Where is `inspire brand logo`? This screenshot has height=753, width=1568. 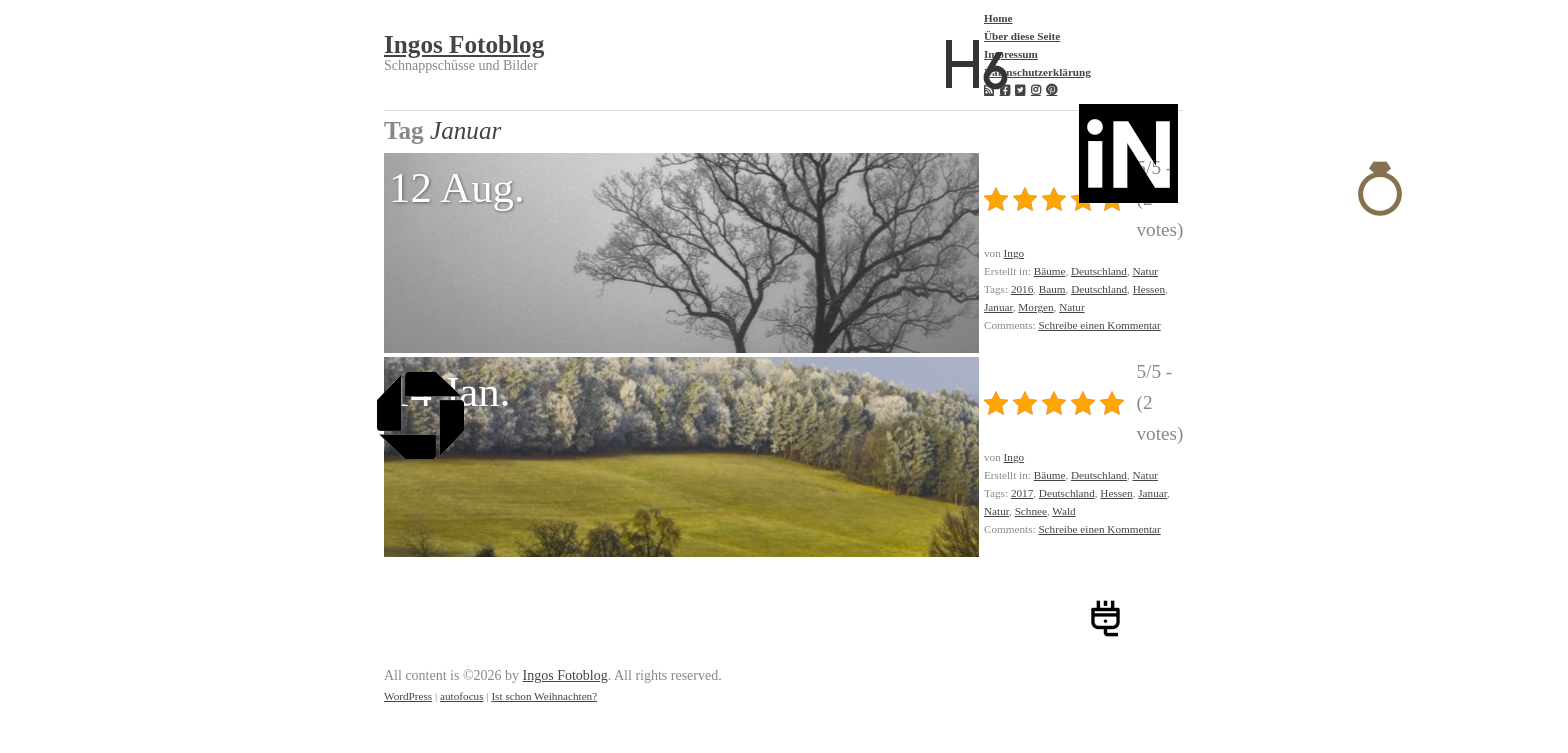 inspire brand logo is located at coordinates (1128, 153).